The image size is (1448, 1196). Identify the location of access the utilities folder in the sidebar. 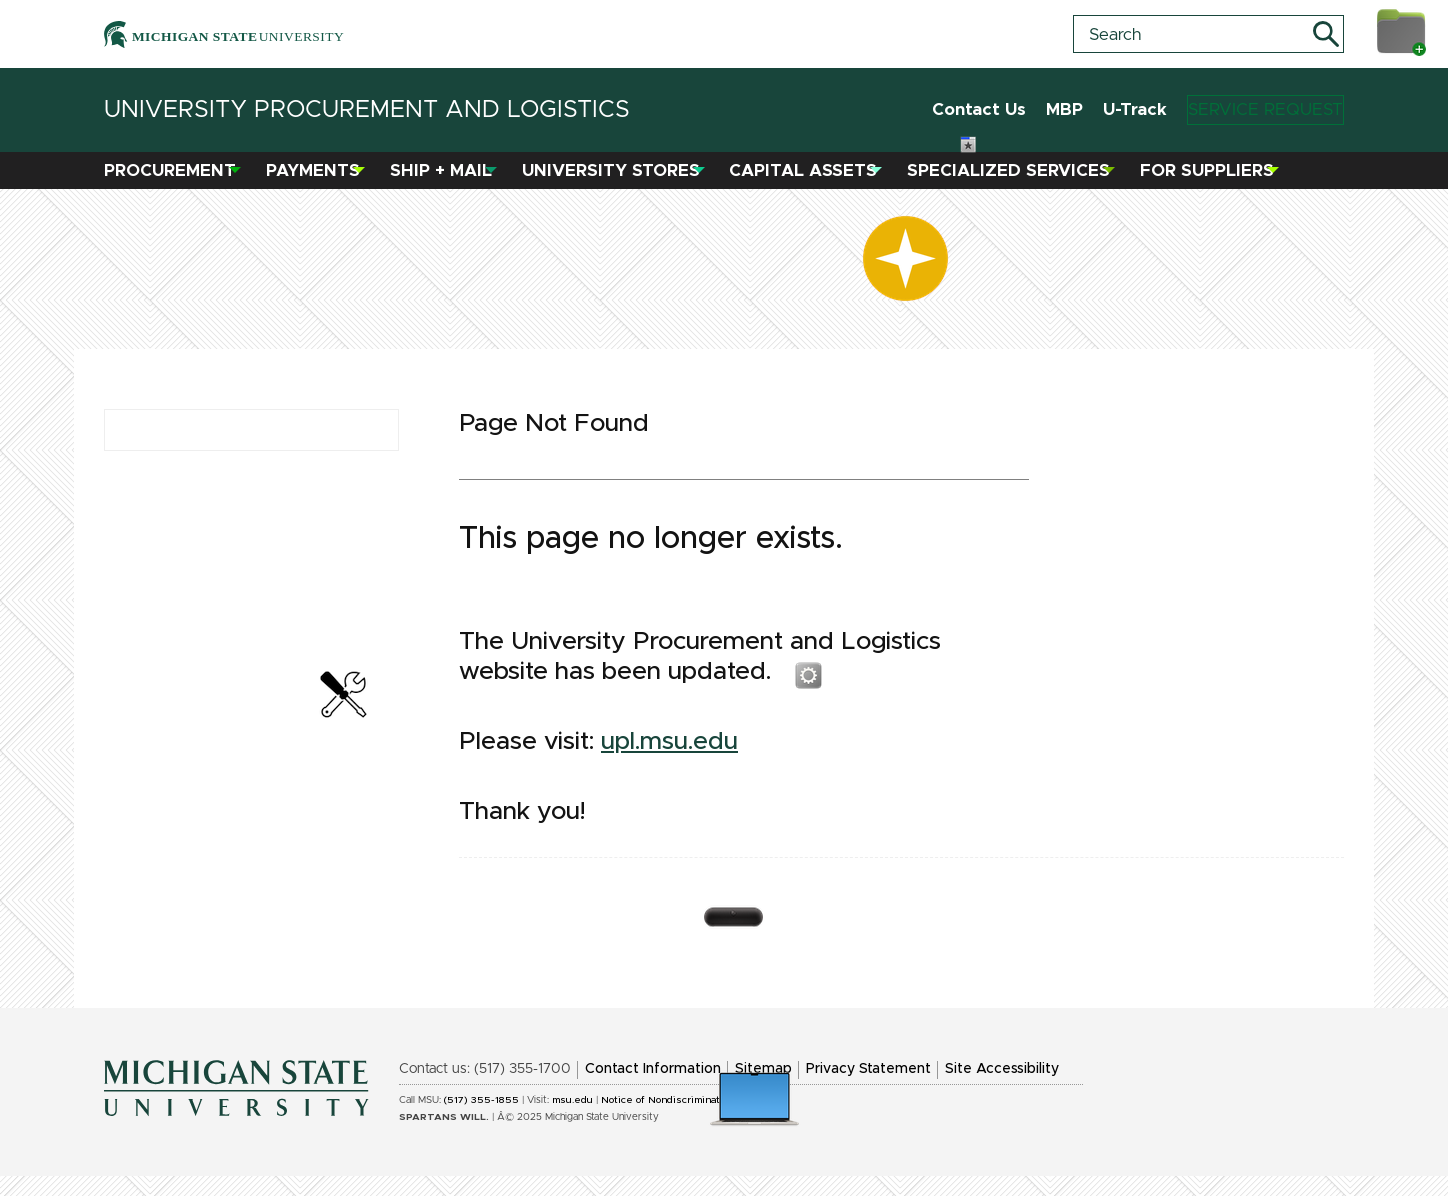
(343, 694).